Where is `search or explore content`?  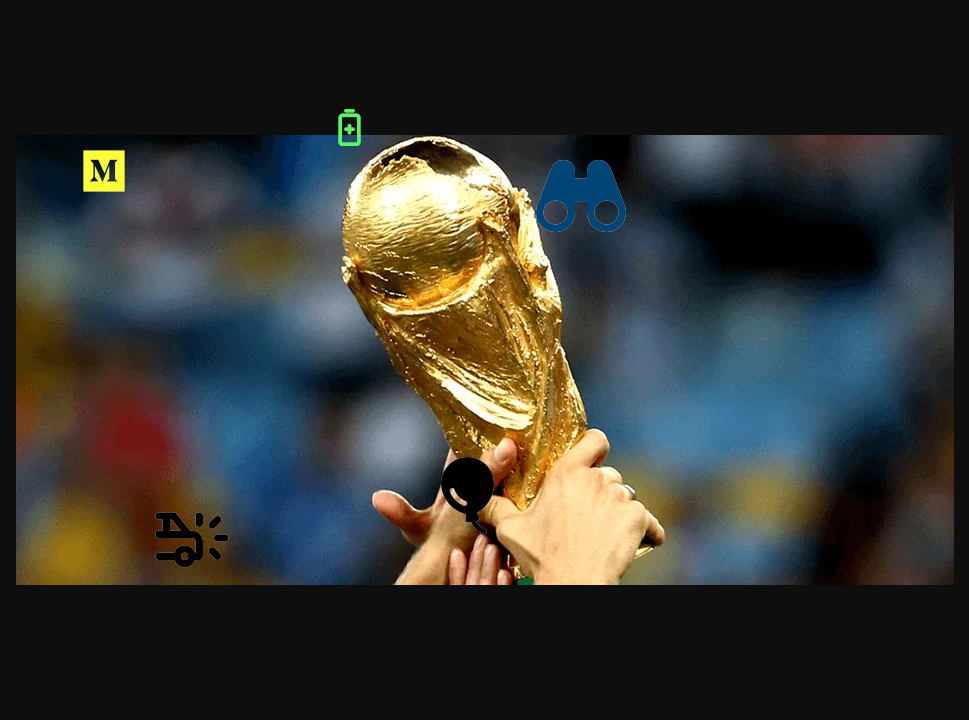 search or explore content is located at coordinates (581, 196).